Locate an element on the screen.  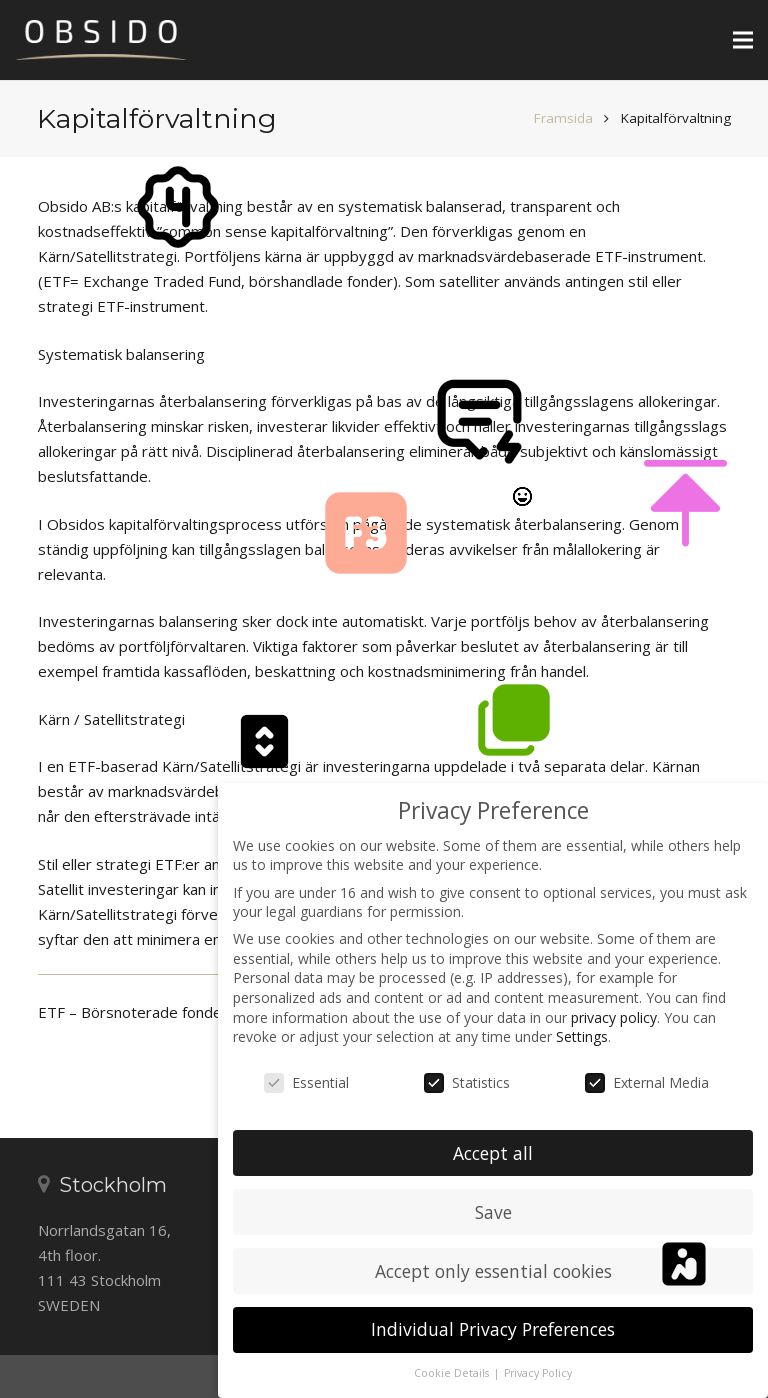
access elevator controls or floor selection is located at coordinates (264, 741).